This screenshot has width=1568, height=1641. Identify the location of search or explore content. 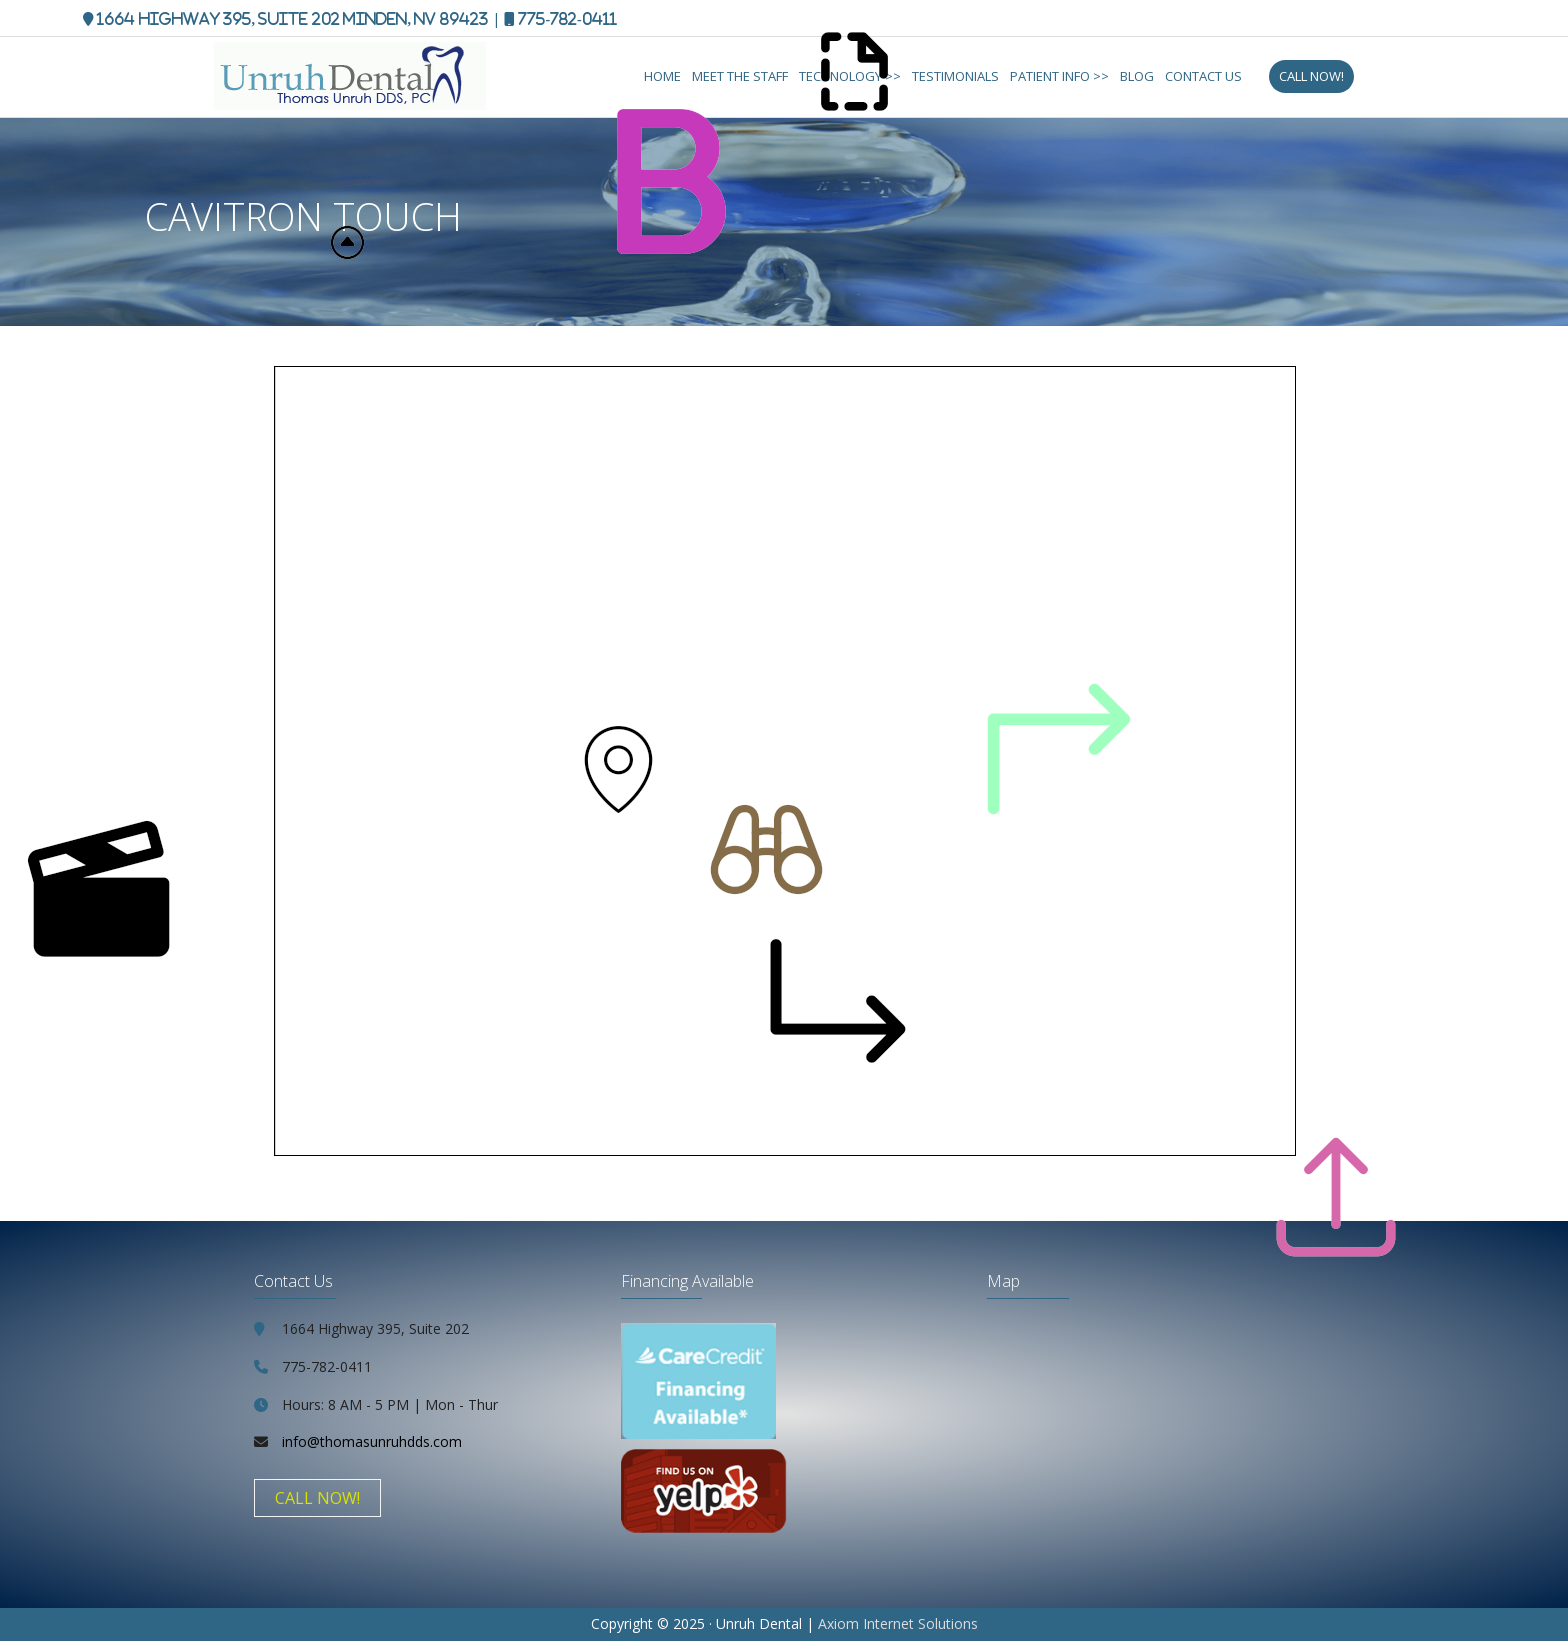
(766, 849).